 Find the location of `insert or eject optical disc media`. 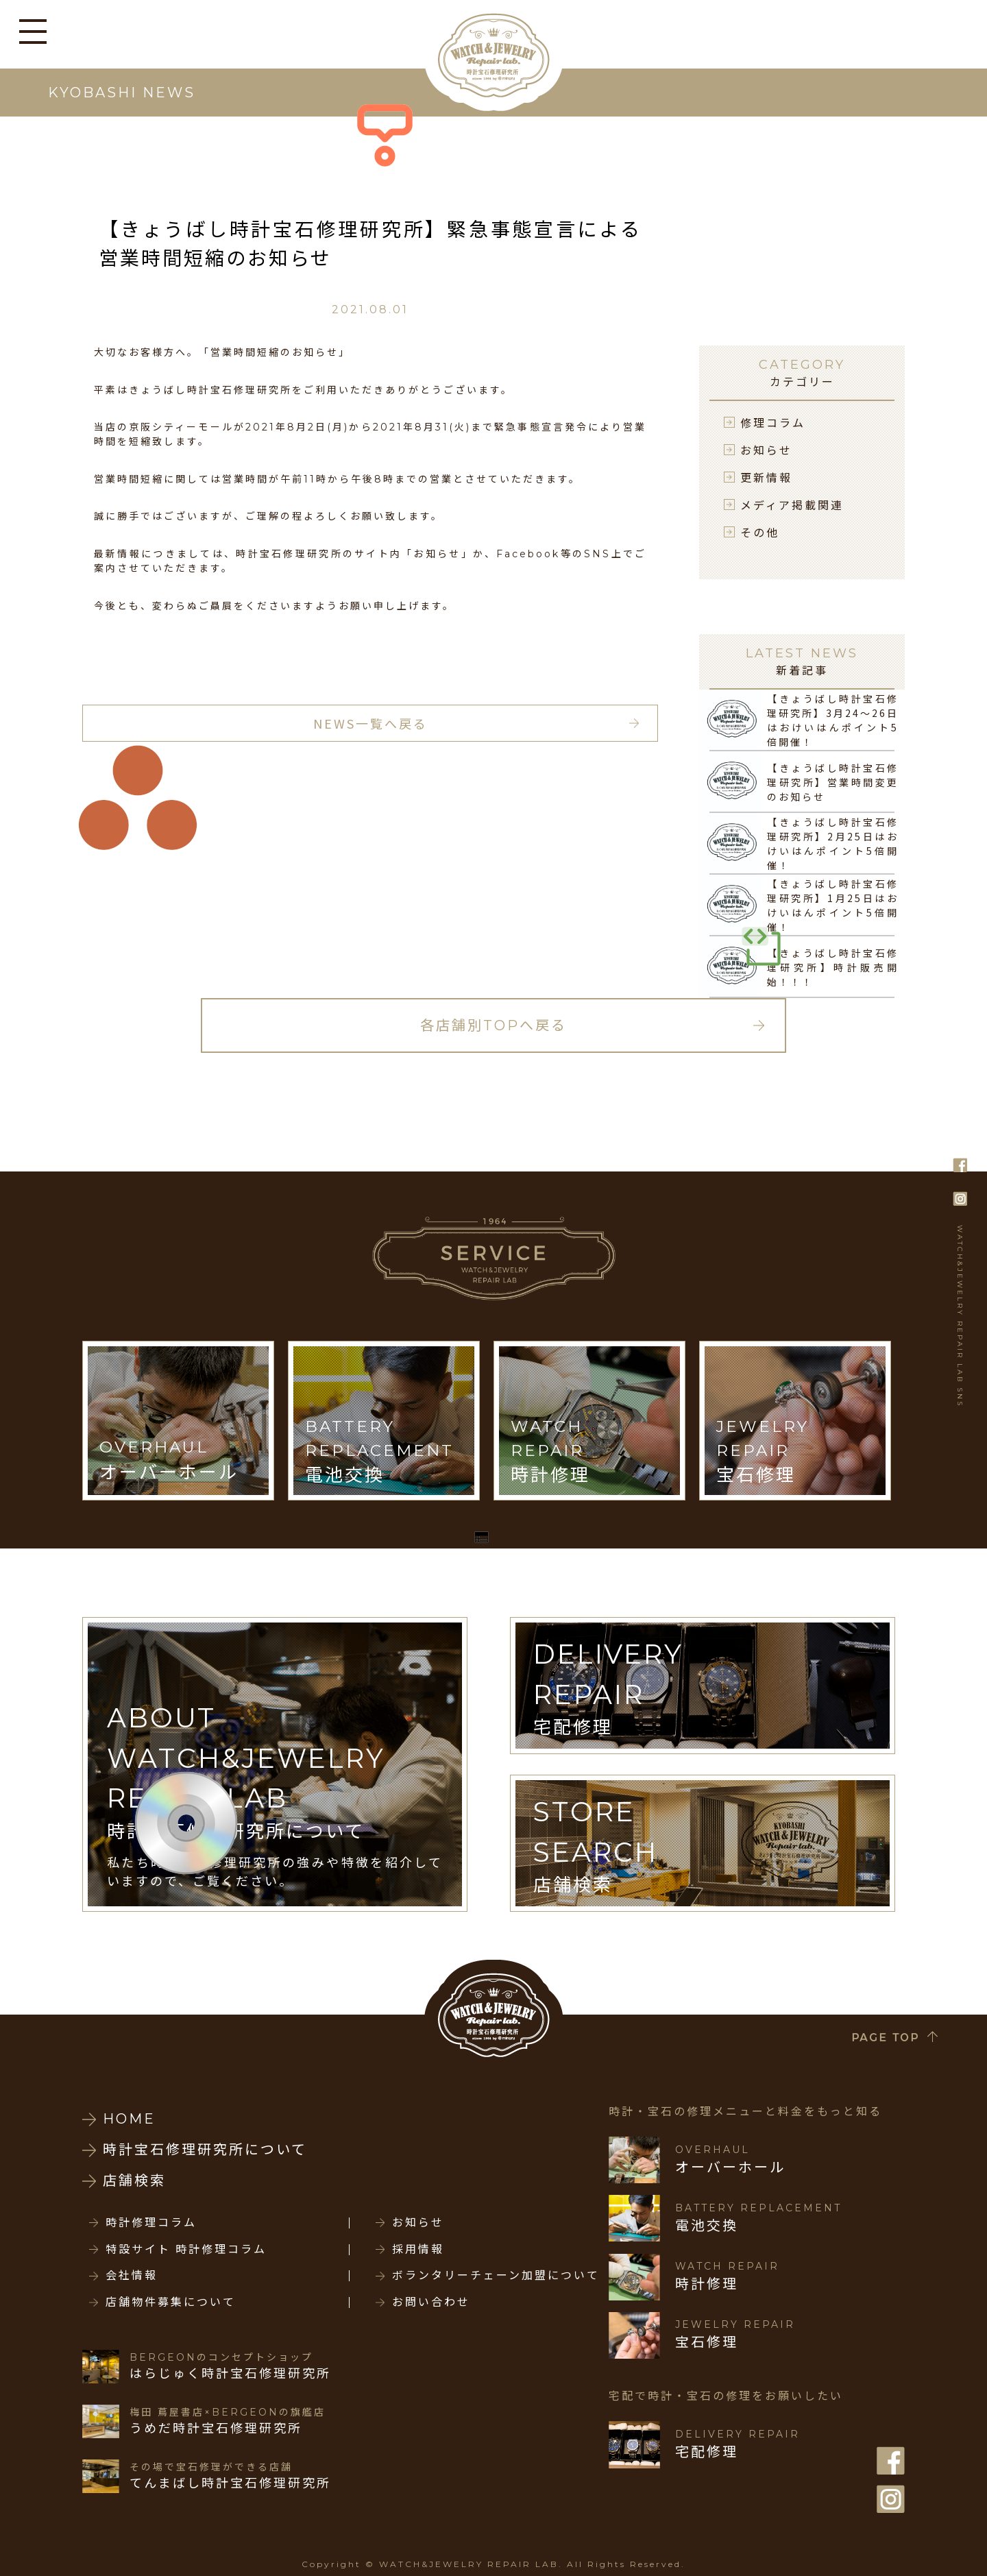

insert or eject optical disc media is located at coordinates (186, 1823).